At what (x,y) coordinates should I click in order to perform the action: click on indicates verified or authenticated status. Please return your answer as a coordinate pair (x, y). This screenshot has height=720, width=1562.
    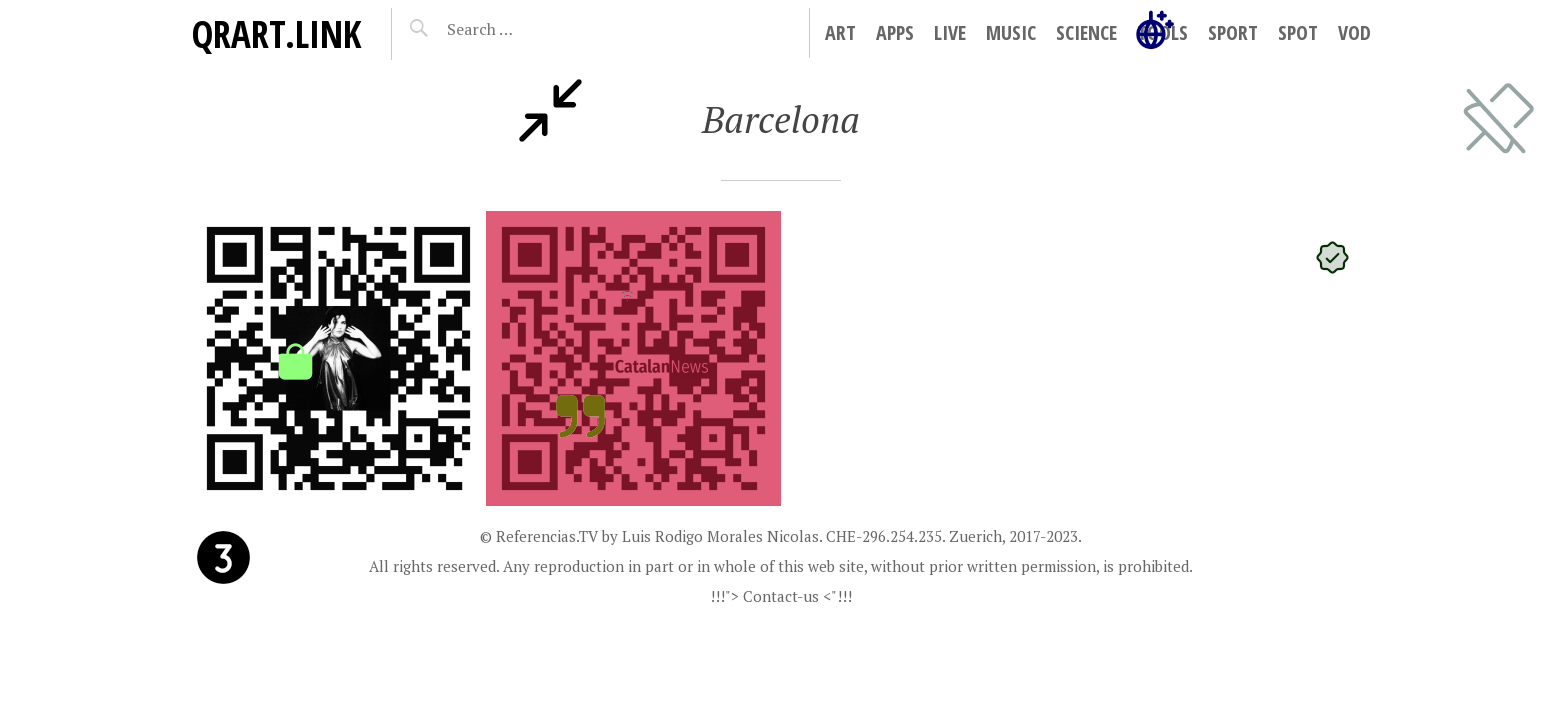
    Looking at the image, I should click on (1332, 257).